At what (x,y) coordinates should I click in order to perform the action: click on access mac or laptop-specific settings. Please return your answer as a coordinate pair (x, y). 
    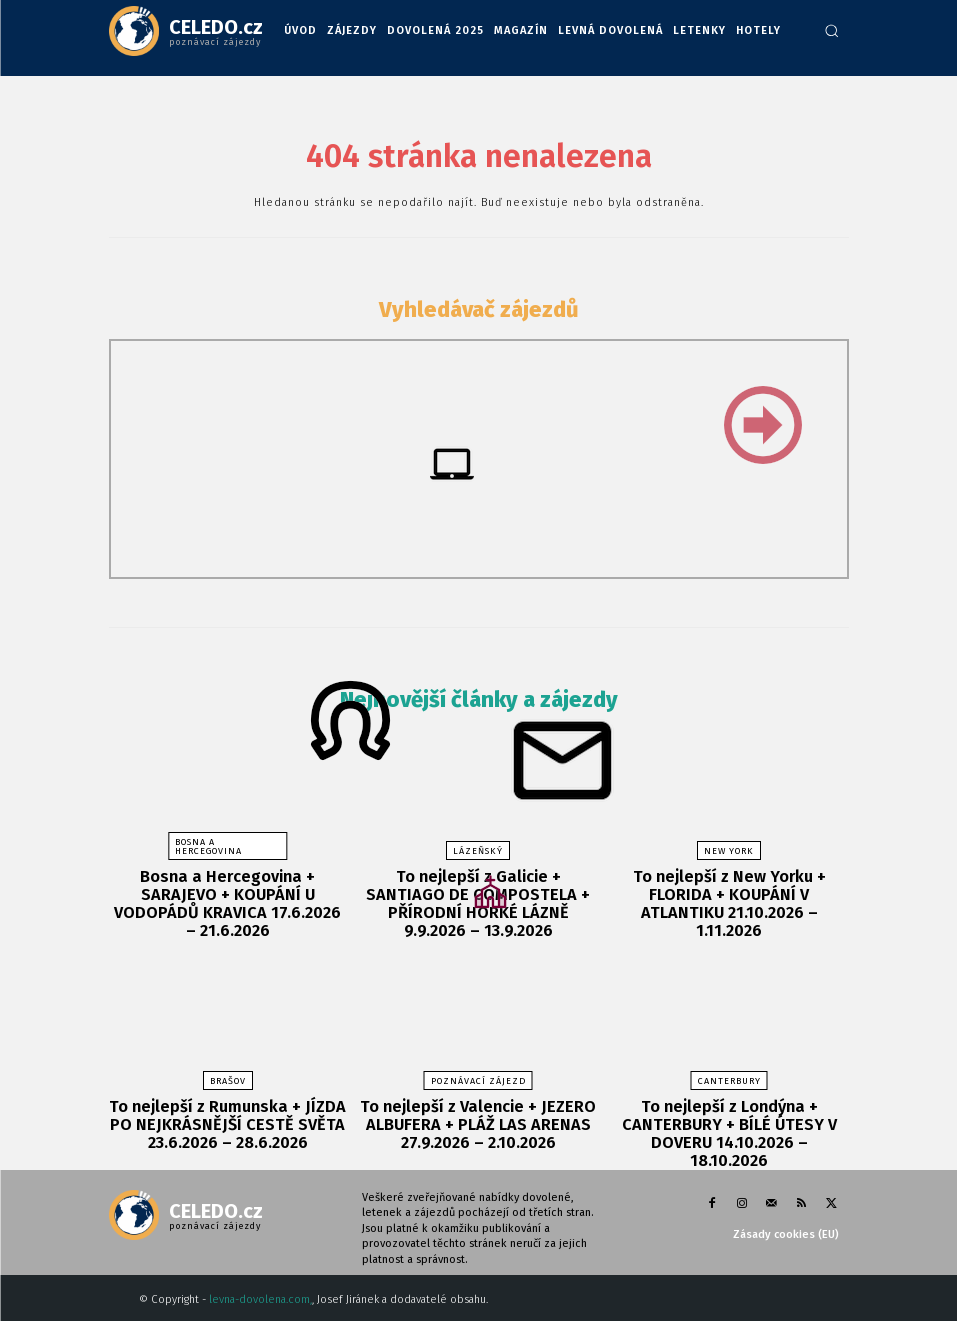
    Looking at the image, I should click on (452, 465).